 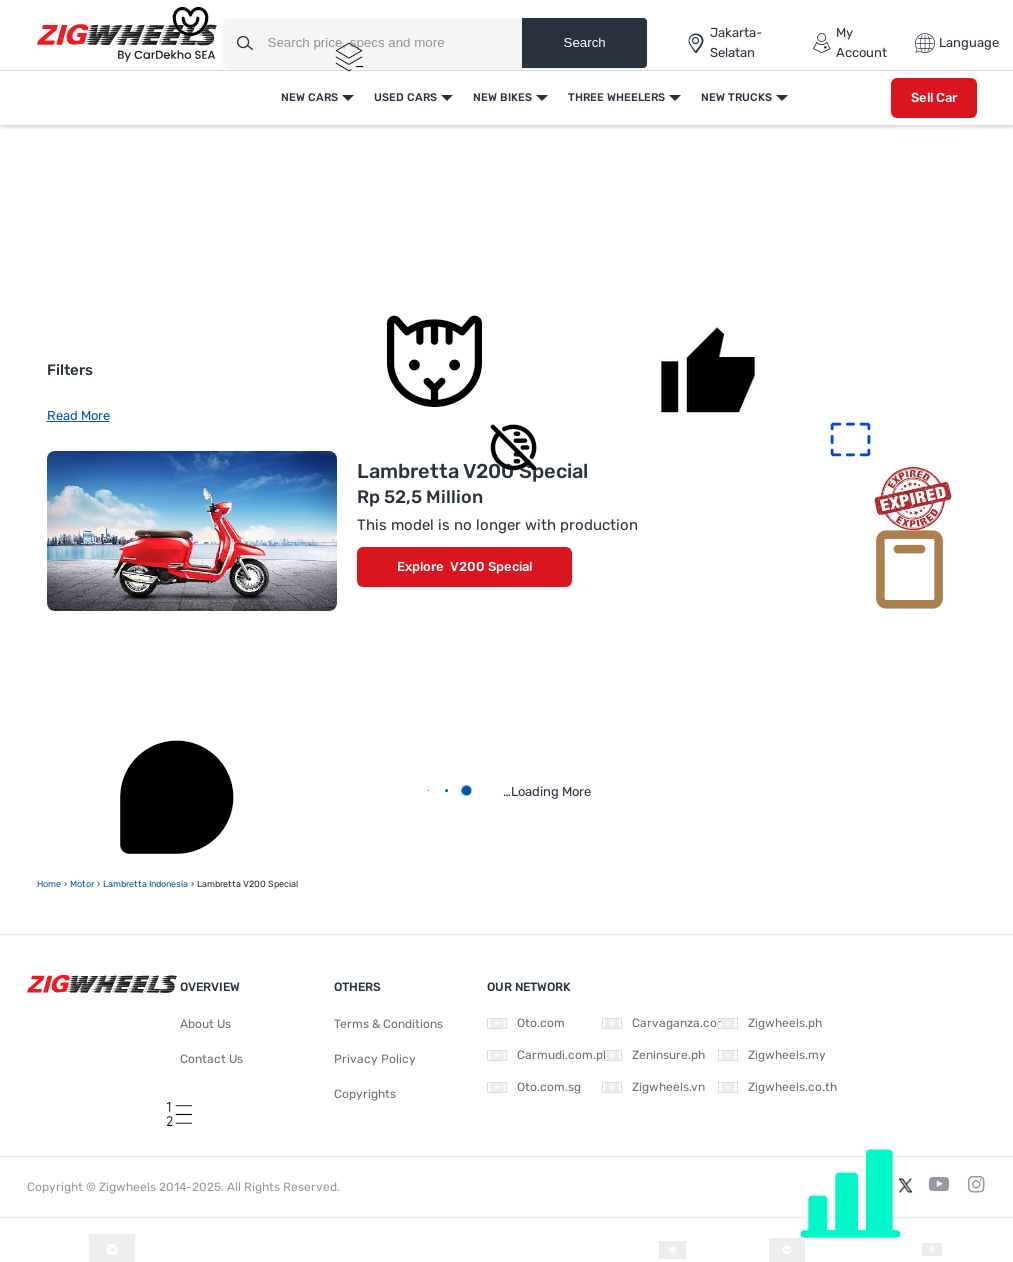 What do you see at coordinates (179, 1114) in the screenshot?
I see `create a numbered list` at bounding box center [179, 1114].